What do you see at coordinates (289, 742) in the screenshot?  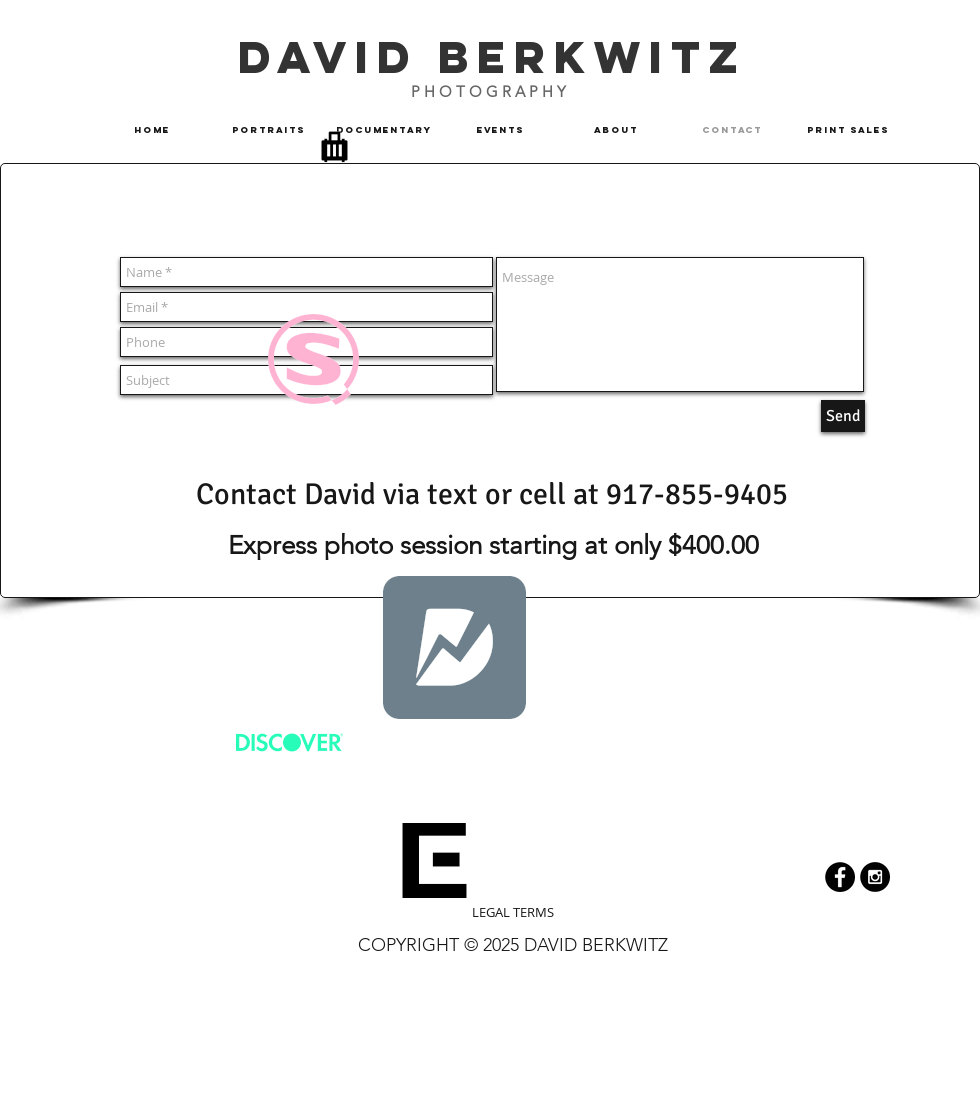 I see `pay with Discover card` at bounding box center [289, 742].